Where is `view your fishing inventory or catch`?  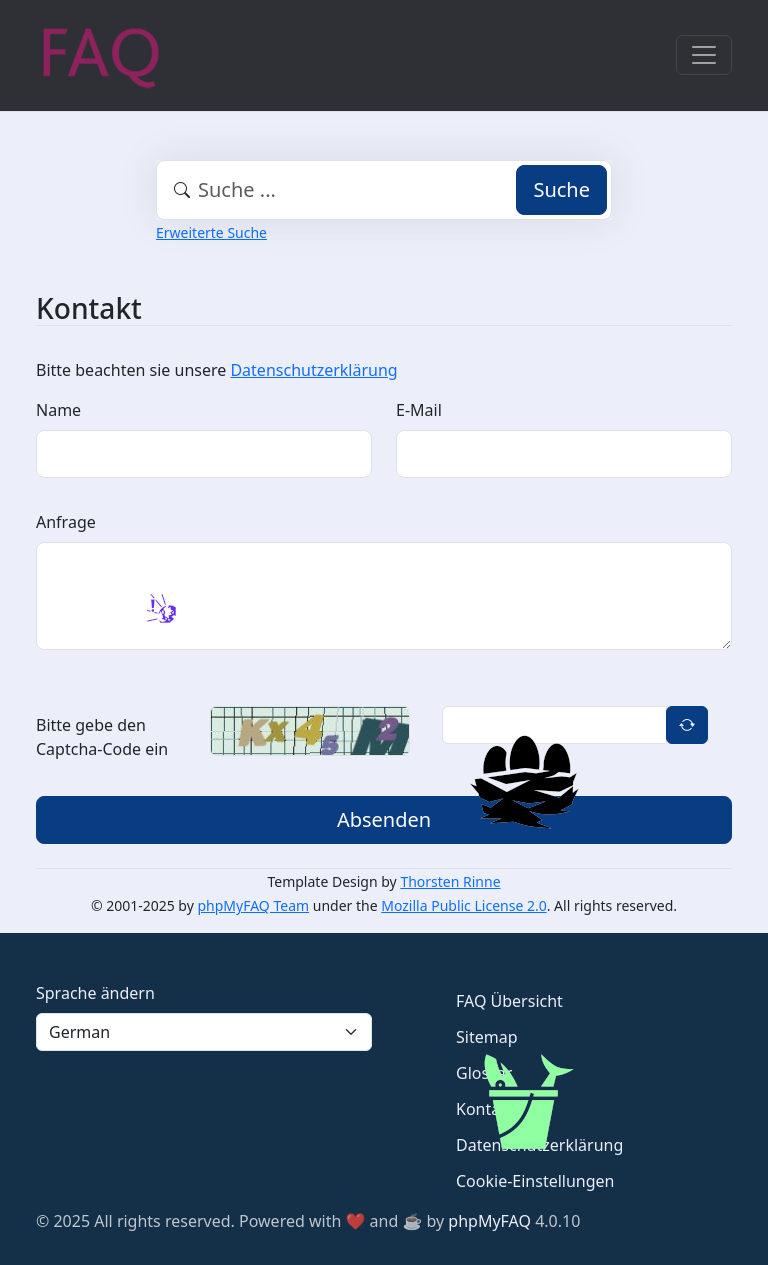 view your fishing inventory or catch is located at coordinates (523, 1101).